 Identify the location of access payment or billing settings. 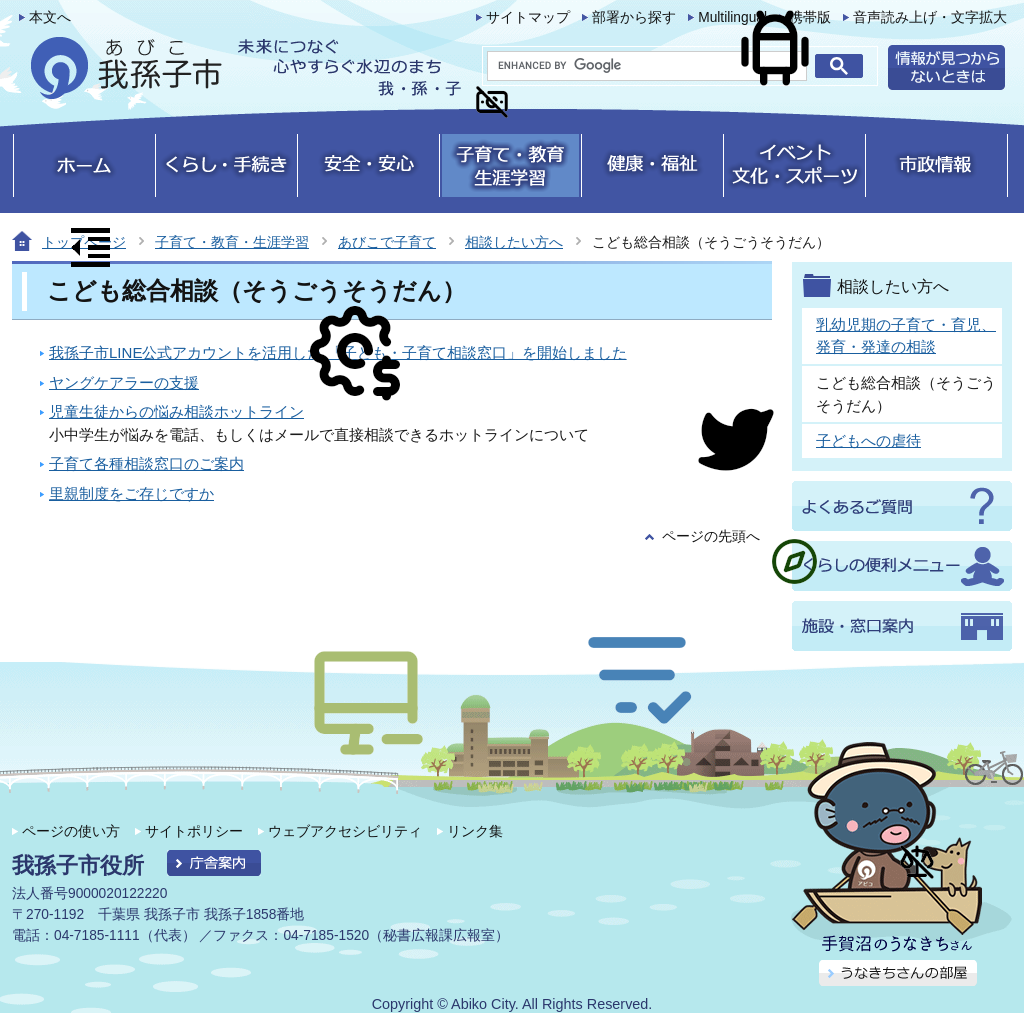
(355, 351).